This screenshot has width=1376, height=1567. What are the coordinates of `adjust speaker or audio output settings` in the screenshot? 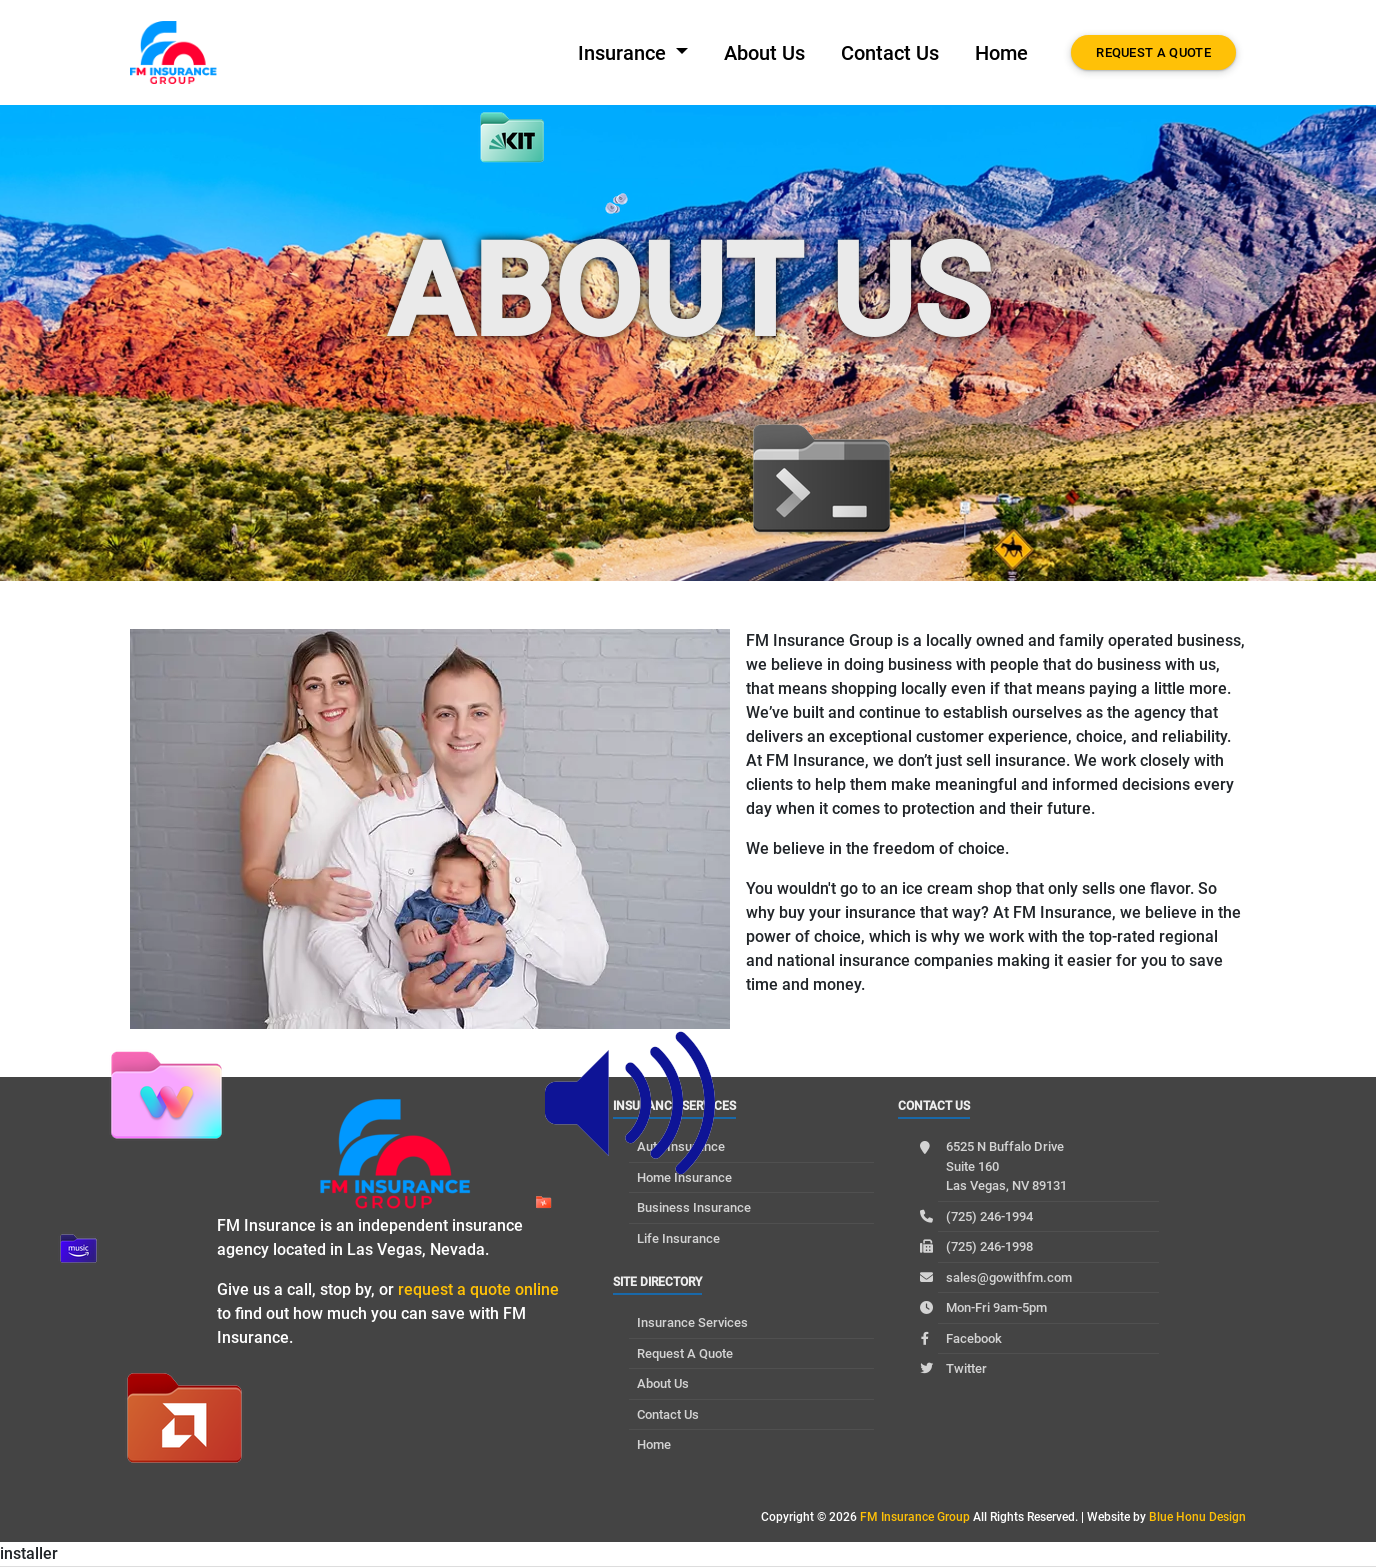 It's located at (630, 1103).